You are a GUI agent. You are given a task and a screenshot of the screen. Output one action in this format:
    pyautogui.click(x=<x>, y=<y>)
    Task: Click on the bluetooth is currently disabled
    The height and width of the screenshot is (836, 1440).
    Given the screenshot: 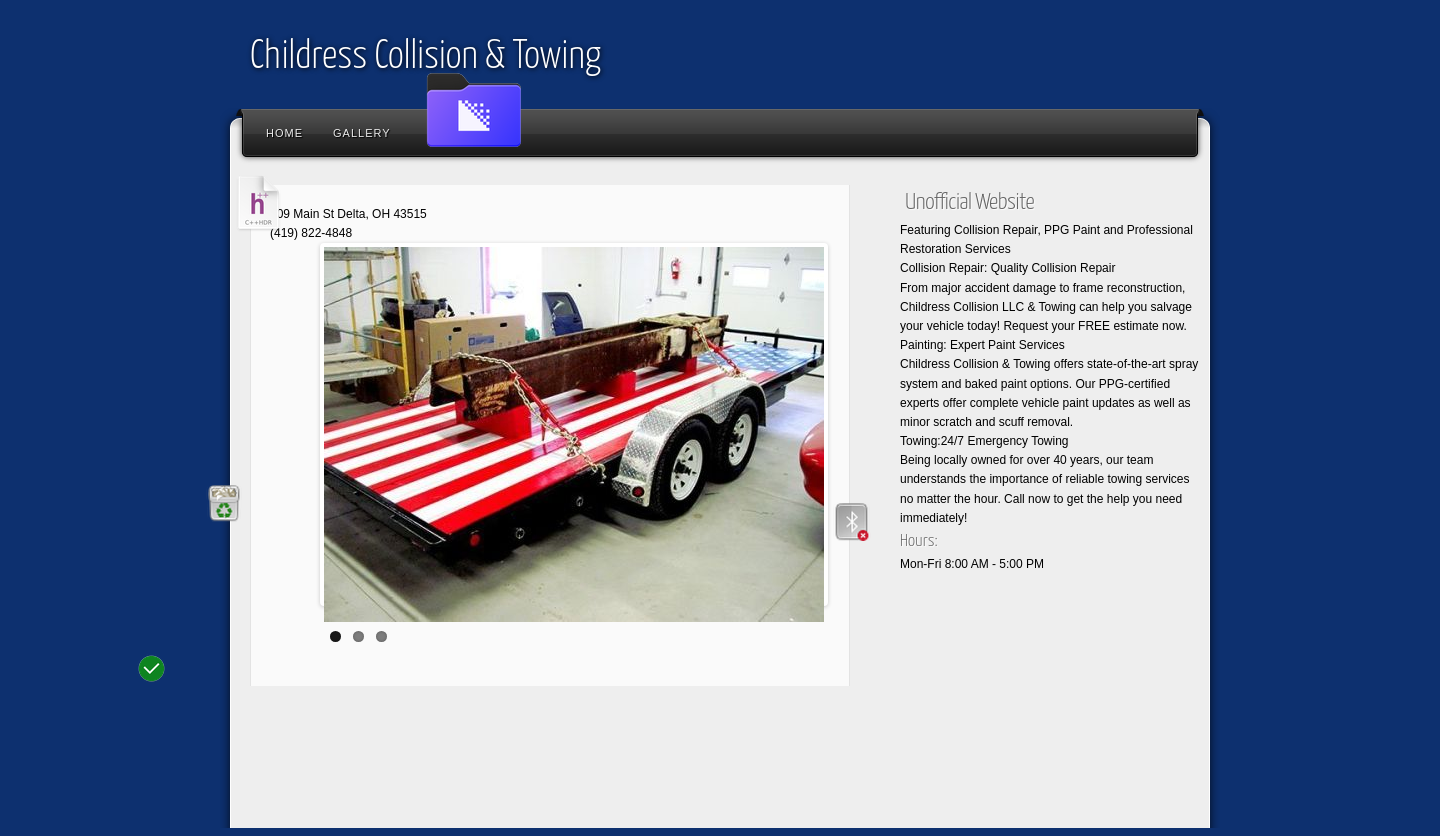 What is the action you would take?
    pyautogui.click(x=851, y=521)
    